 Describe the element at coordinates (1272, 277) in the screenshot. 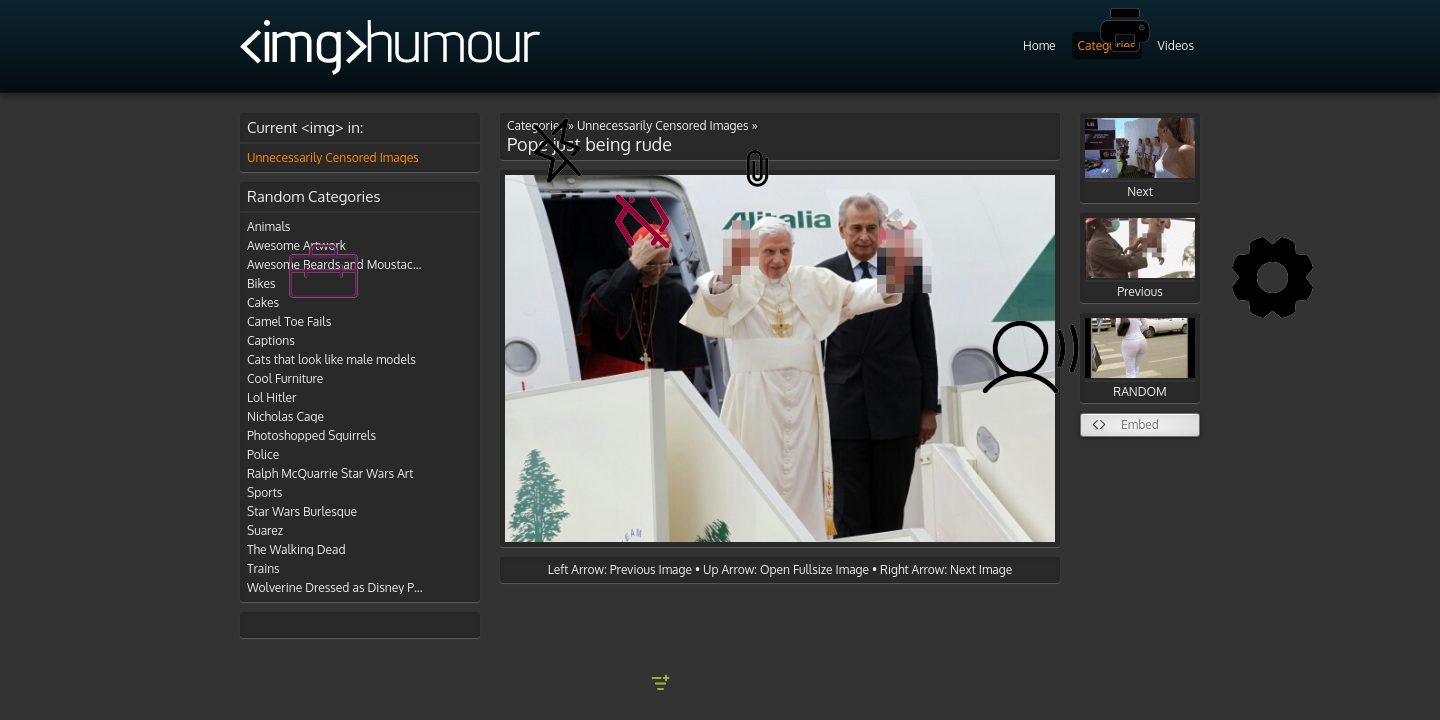

I see `open settings` at that location.